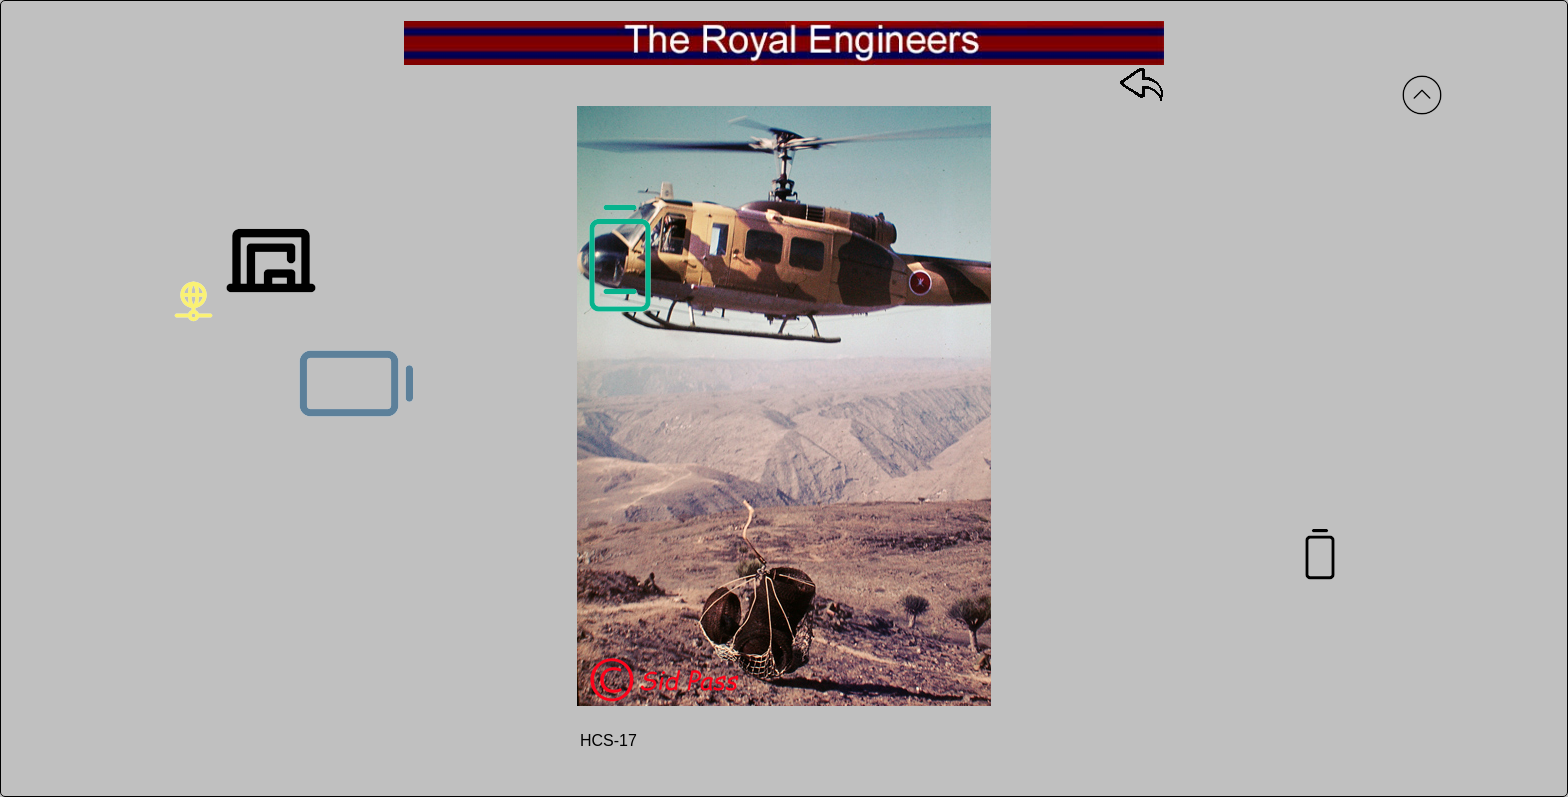 The height and width of the screenshot is (797, 1568). Describe the element at coordinates (1422, 95) in the screenshot. I see `scroll up or return to top` at that location.